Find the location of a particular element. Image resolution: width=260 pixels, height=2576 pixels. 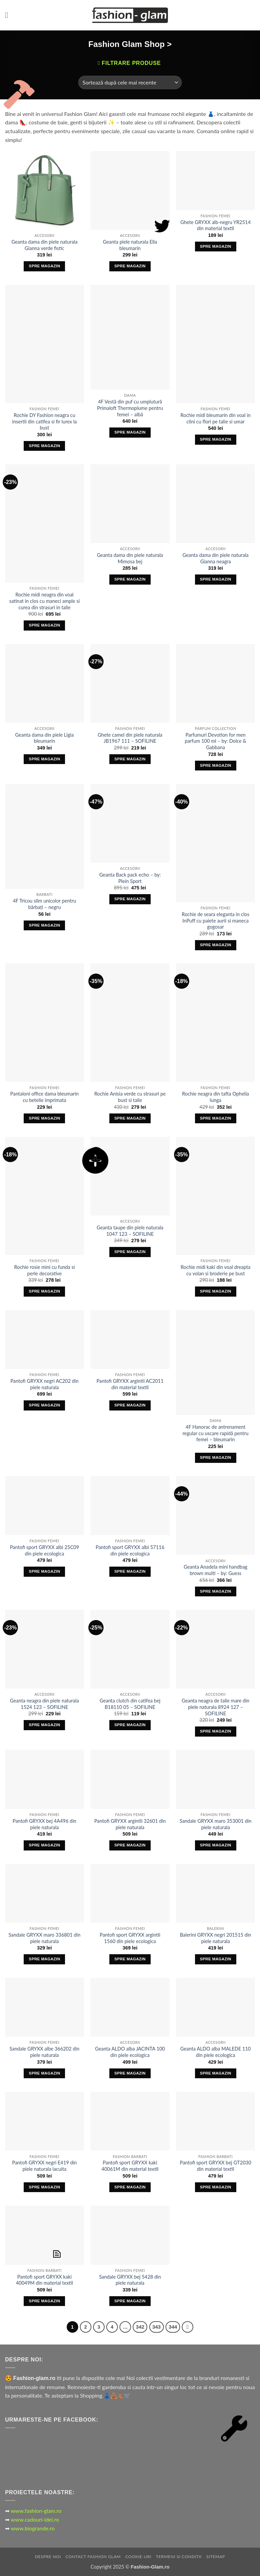

add a new item is located at coordinates (95, 1160).